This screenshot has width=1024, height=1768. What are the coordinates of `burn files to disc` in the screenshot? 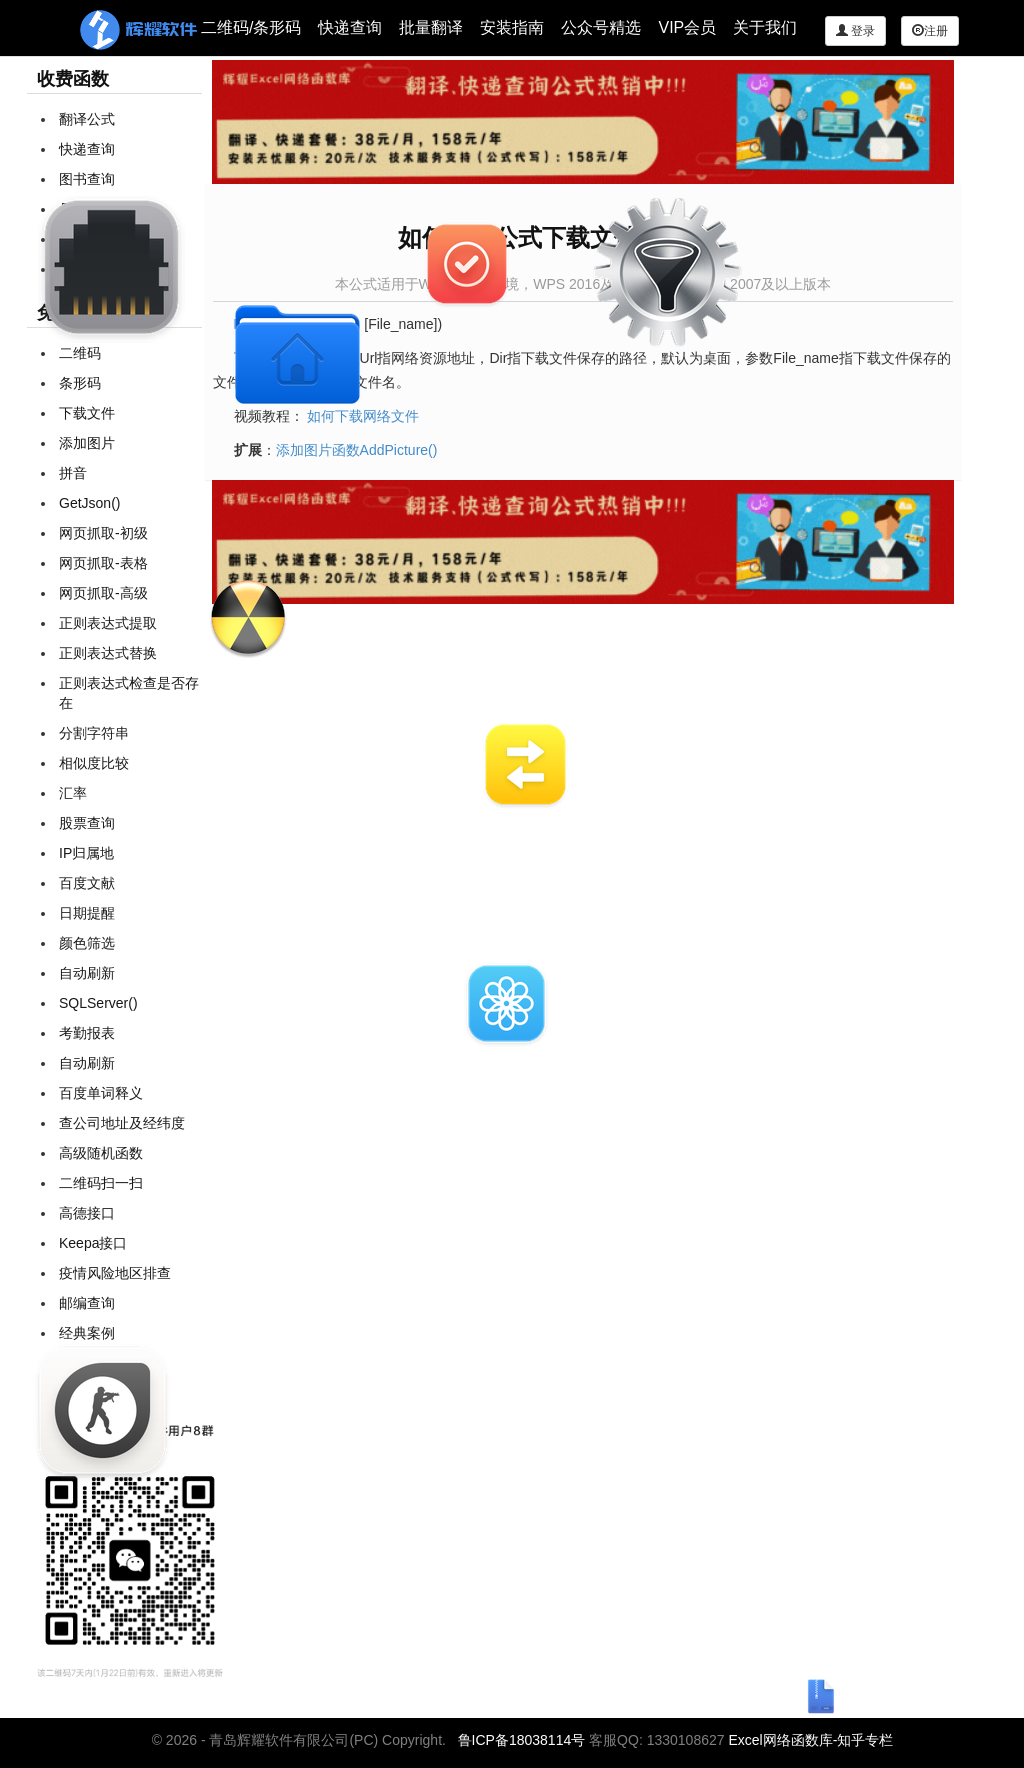 It's located at (248, 617).